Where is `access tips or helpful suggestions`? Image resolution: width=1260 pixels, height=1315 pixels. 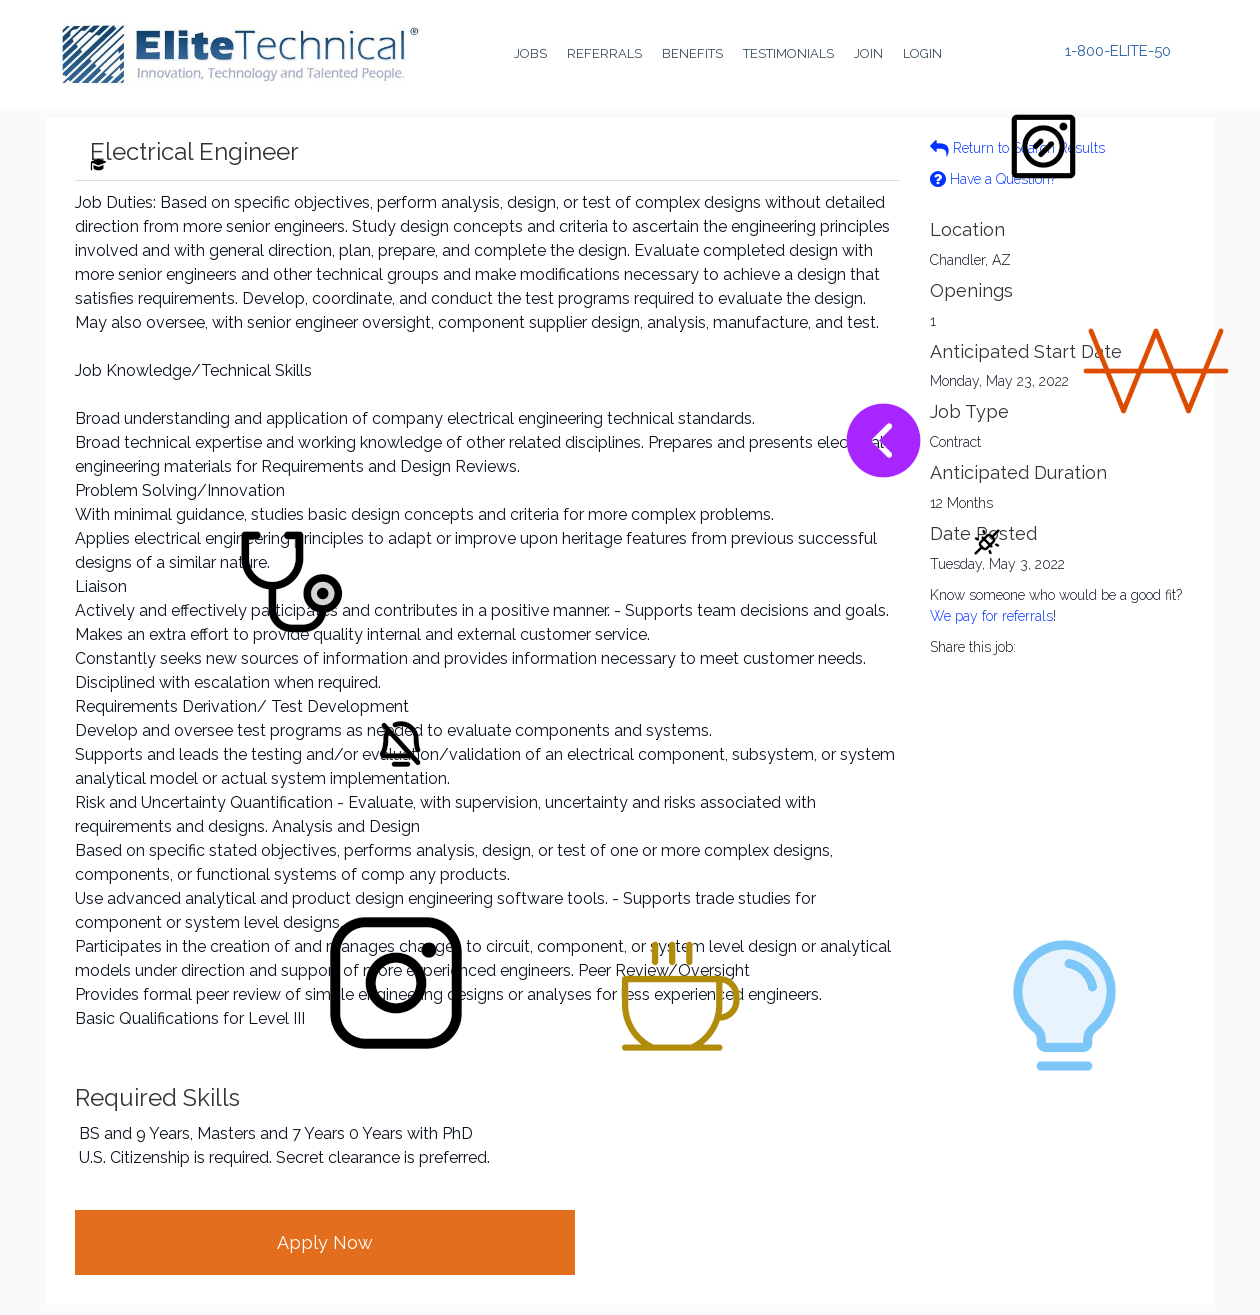 access tips or helpful suggestions is located at coordinates (1064, 1005).